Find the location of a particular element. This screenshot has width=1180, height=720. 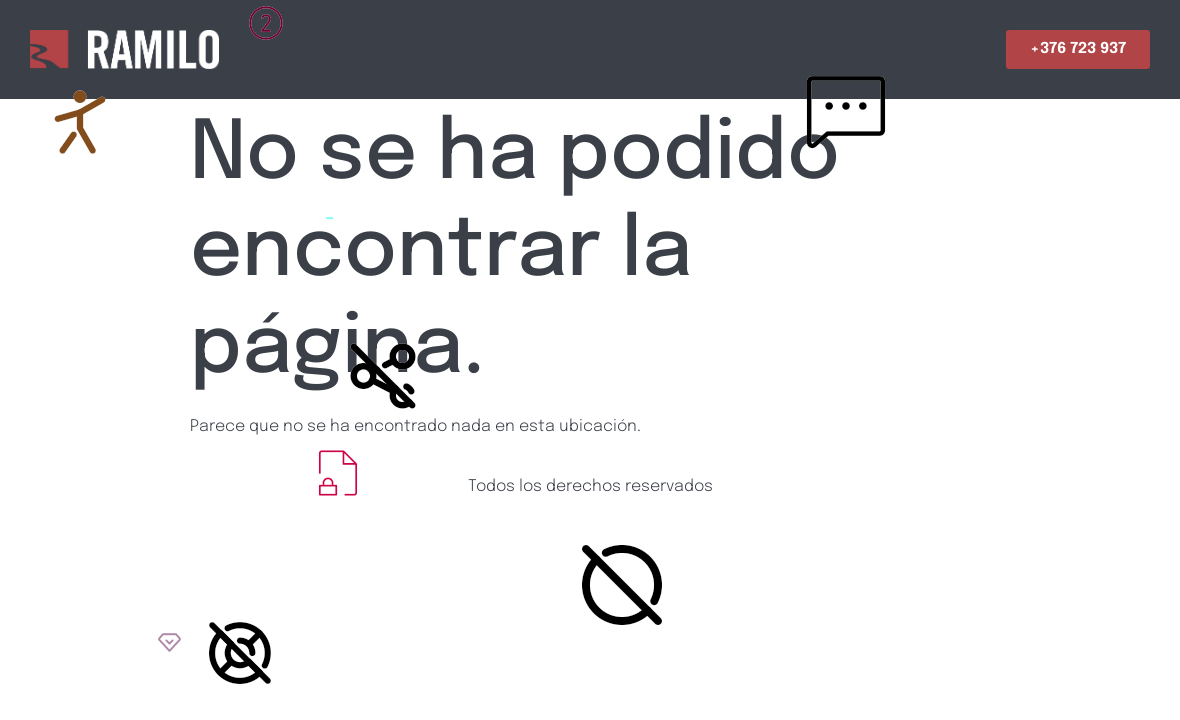

open chat or messaging is located at coordinates (846, 106).